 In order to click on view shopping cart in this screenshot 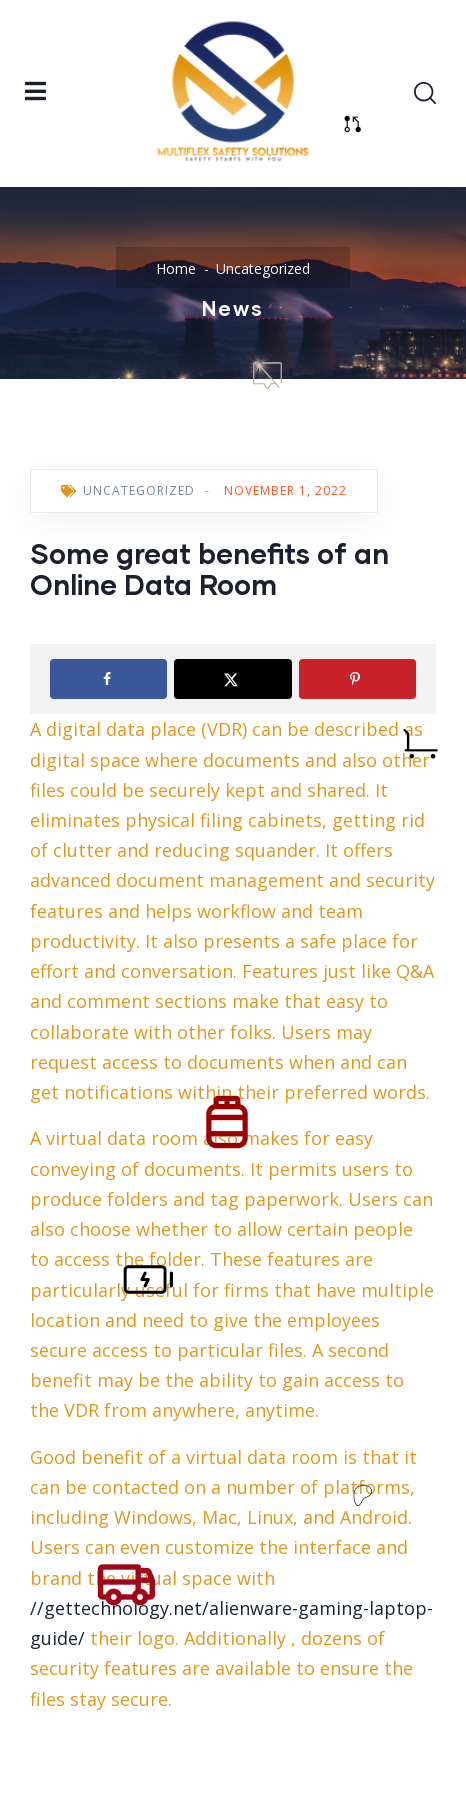, I will do `click(420, 742)`.